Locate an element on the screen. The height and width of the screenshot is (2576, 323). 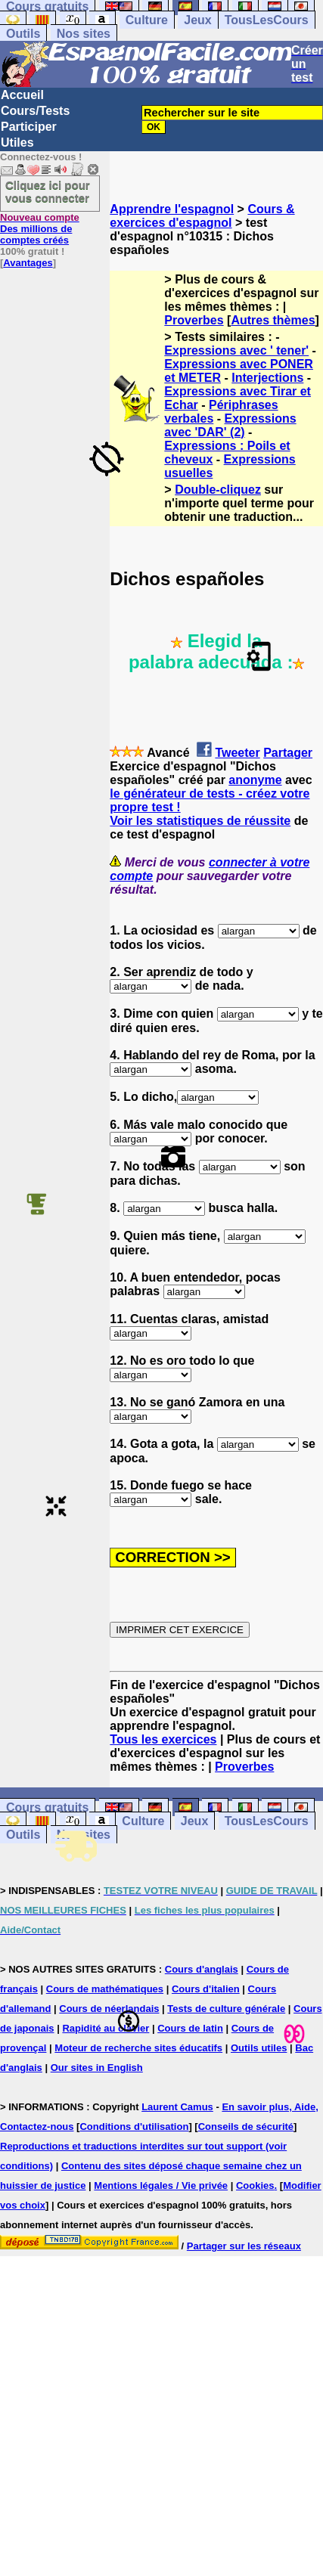
collapse or minimize content to center is located at coordinates (56, 1506).